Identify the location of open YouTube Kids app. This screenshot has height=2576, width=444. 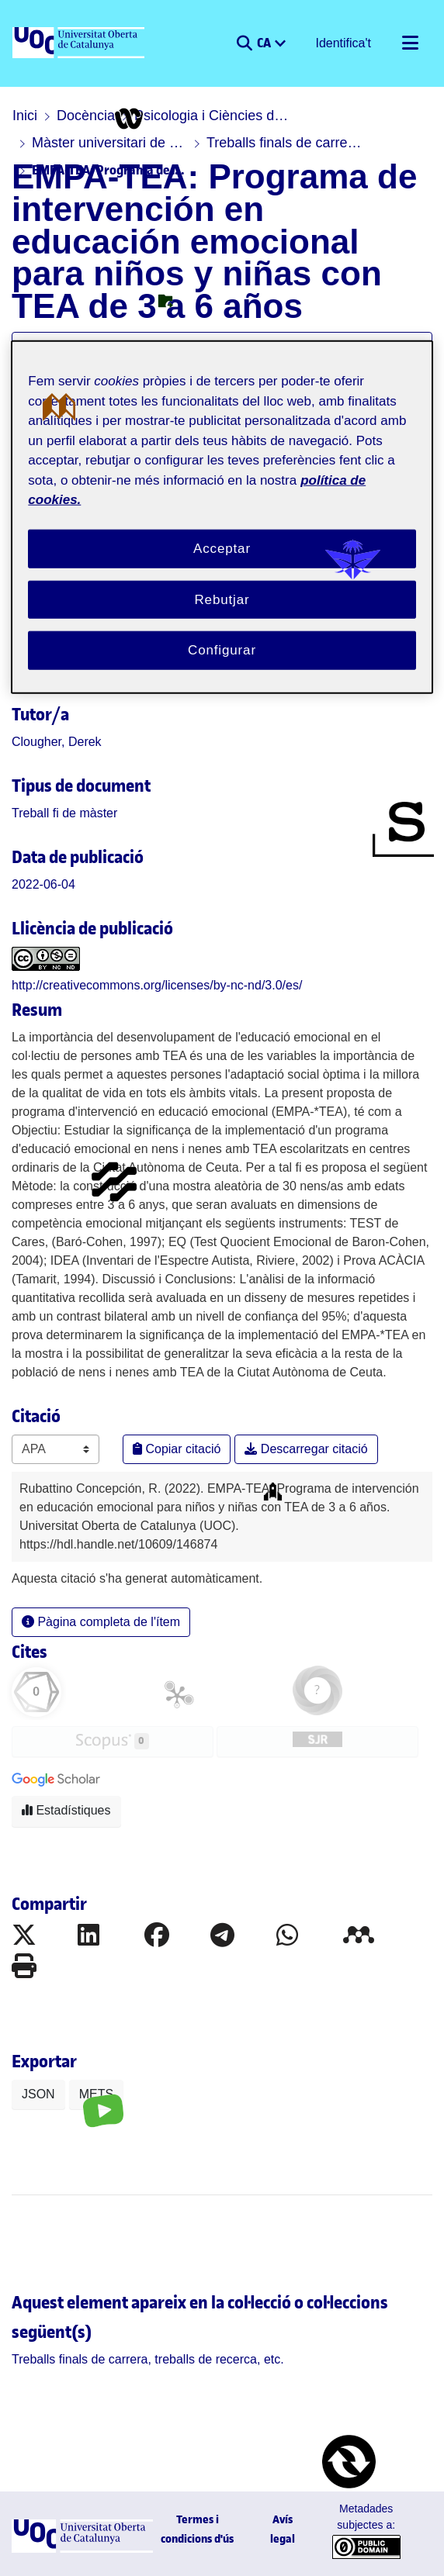
(103, 2111).